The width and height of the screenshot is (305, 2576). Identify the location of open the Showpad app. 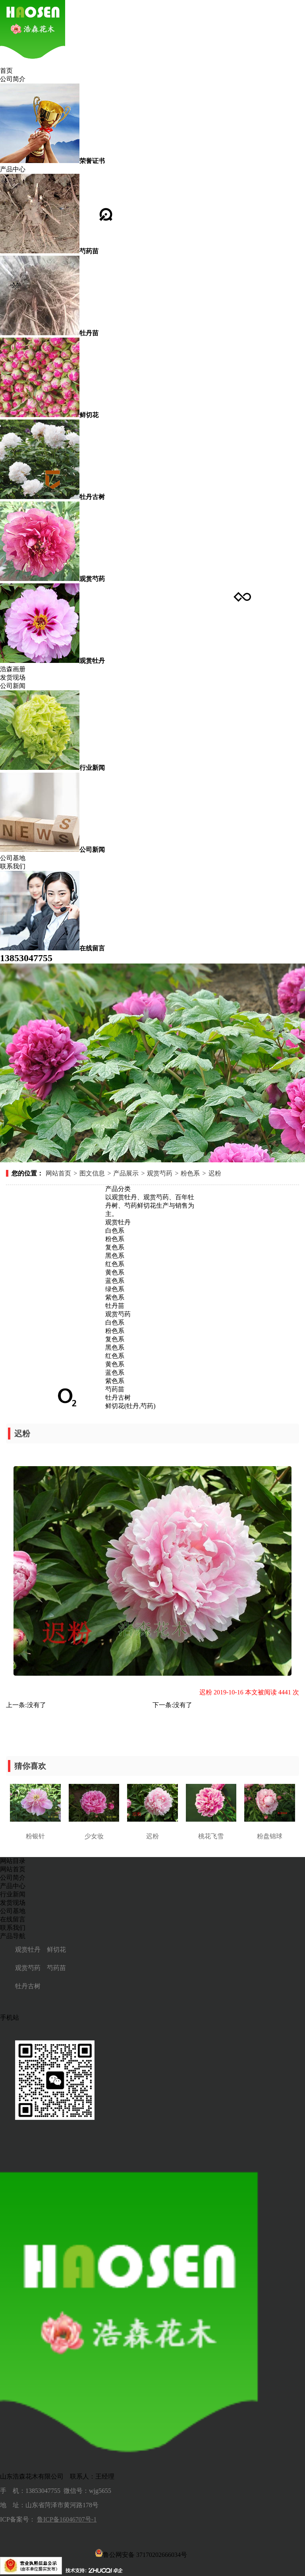
(242, 597).